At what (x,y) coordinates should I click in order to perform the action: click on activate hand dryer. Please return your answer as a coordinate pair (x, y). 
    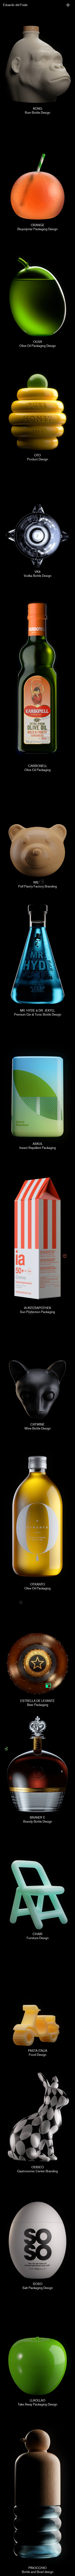
    Looking at the image, I should click on (42, 882).